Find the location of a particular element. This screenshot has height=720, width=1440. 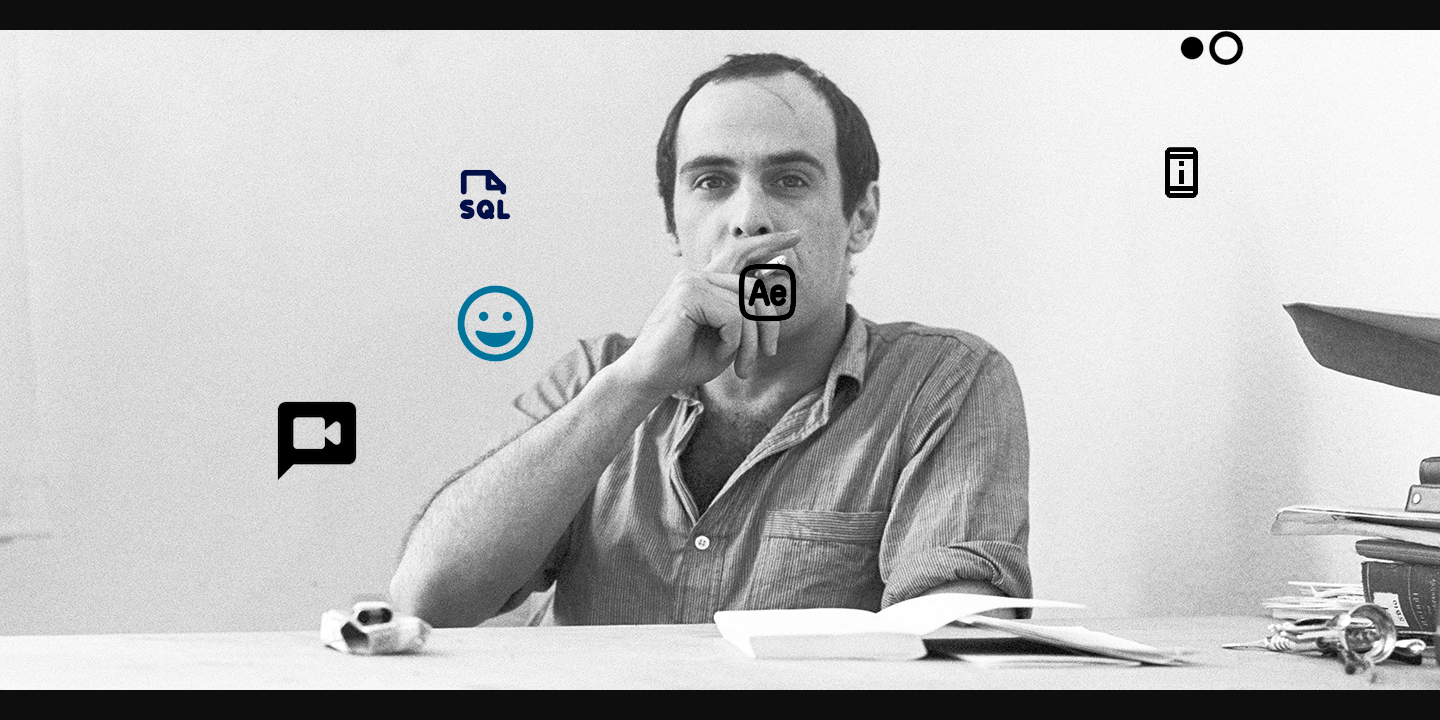

open or view an SQL database file is located at coordinates (483, 196).